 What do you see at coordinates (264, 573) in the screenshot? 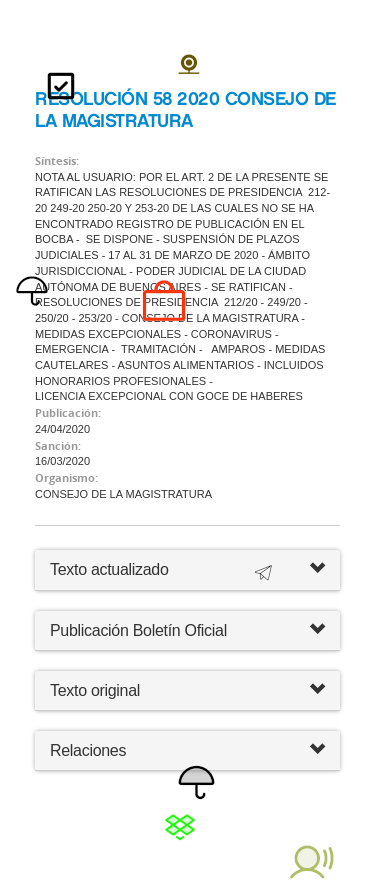
I see `open Telegram app` at bounding box center [264, 573].